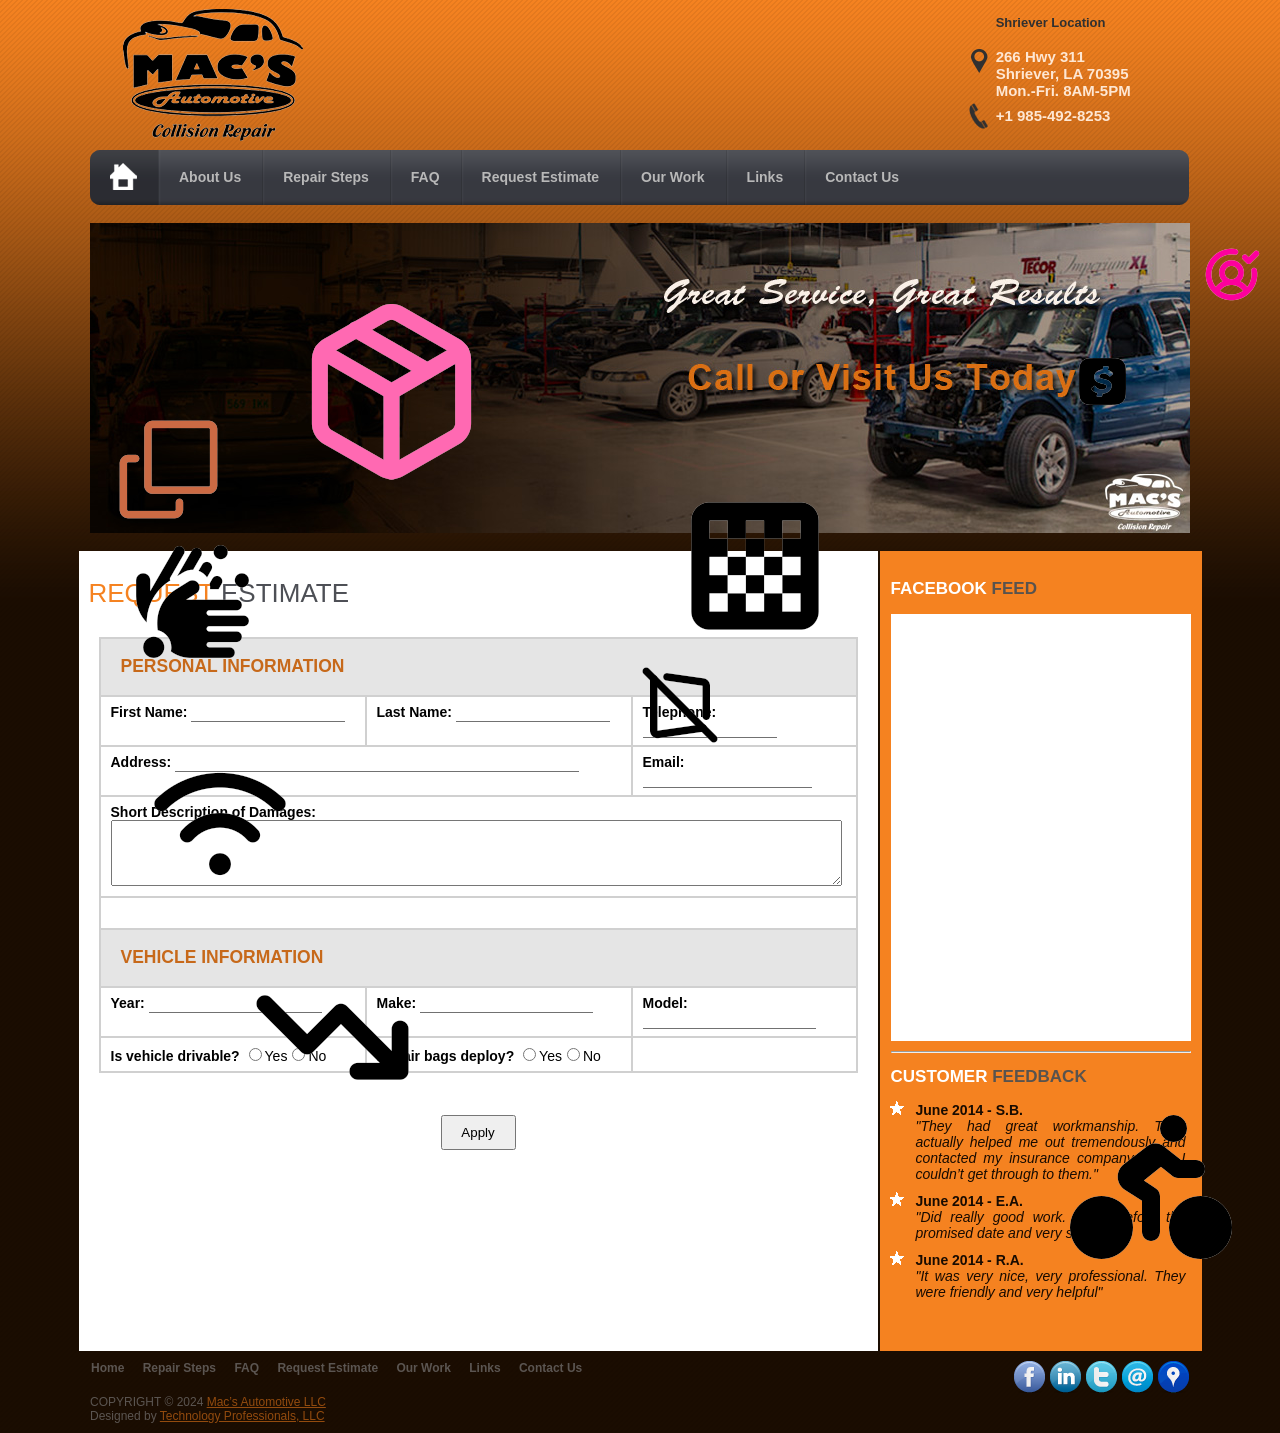 This screenshot has height=1433, width=1280. What do you see at coordinates (1151, 1187) in the screenshot?
I see `access cycling or bike-related features` at bounding box center [1151, 1187].